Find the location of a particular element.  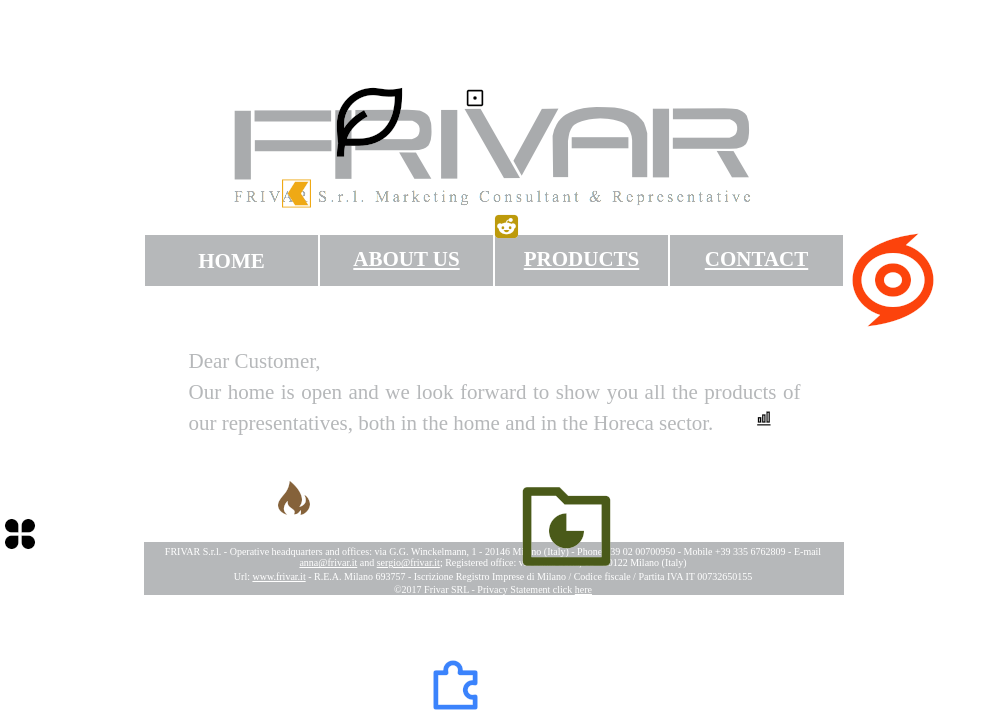

open numbers spreadsheet app is located at coordinates (763, 418).